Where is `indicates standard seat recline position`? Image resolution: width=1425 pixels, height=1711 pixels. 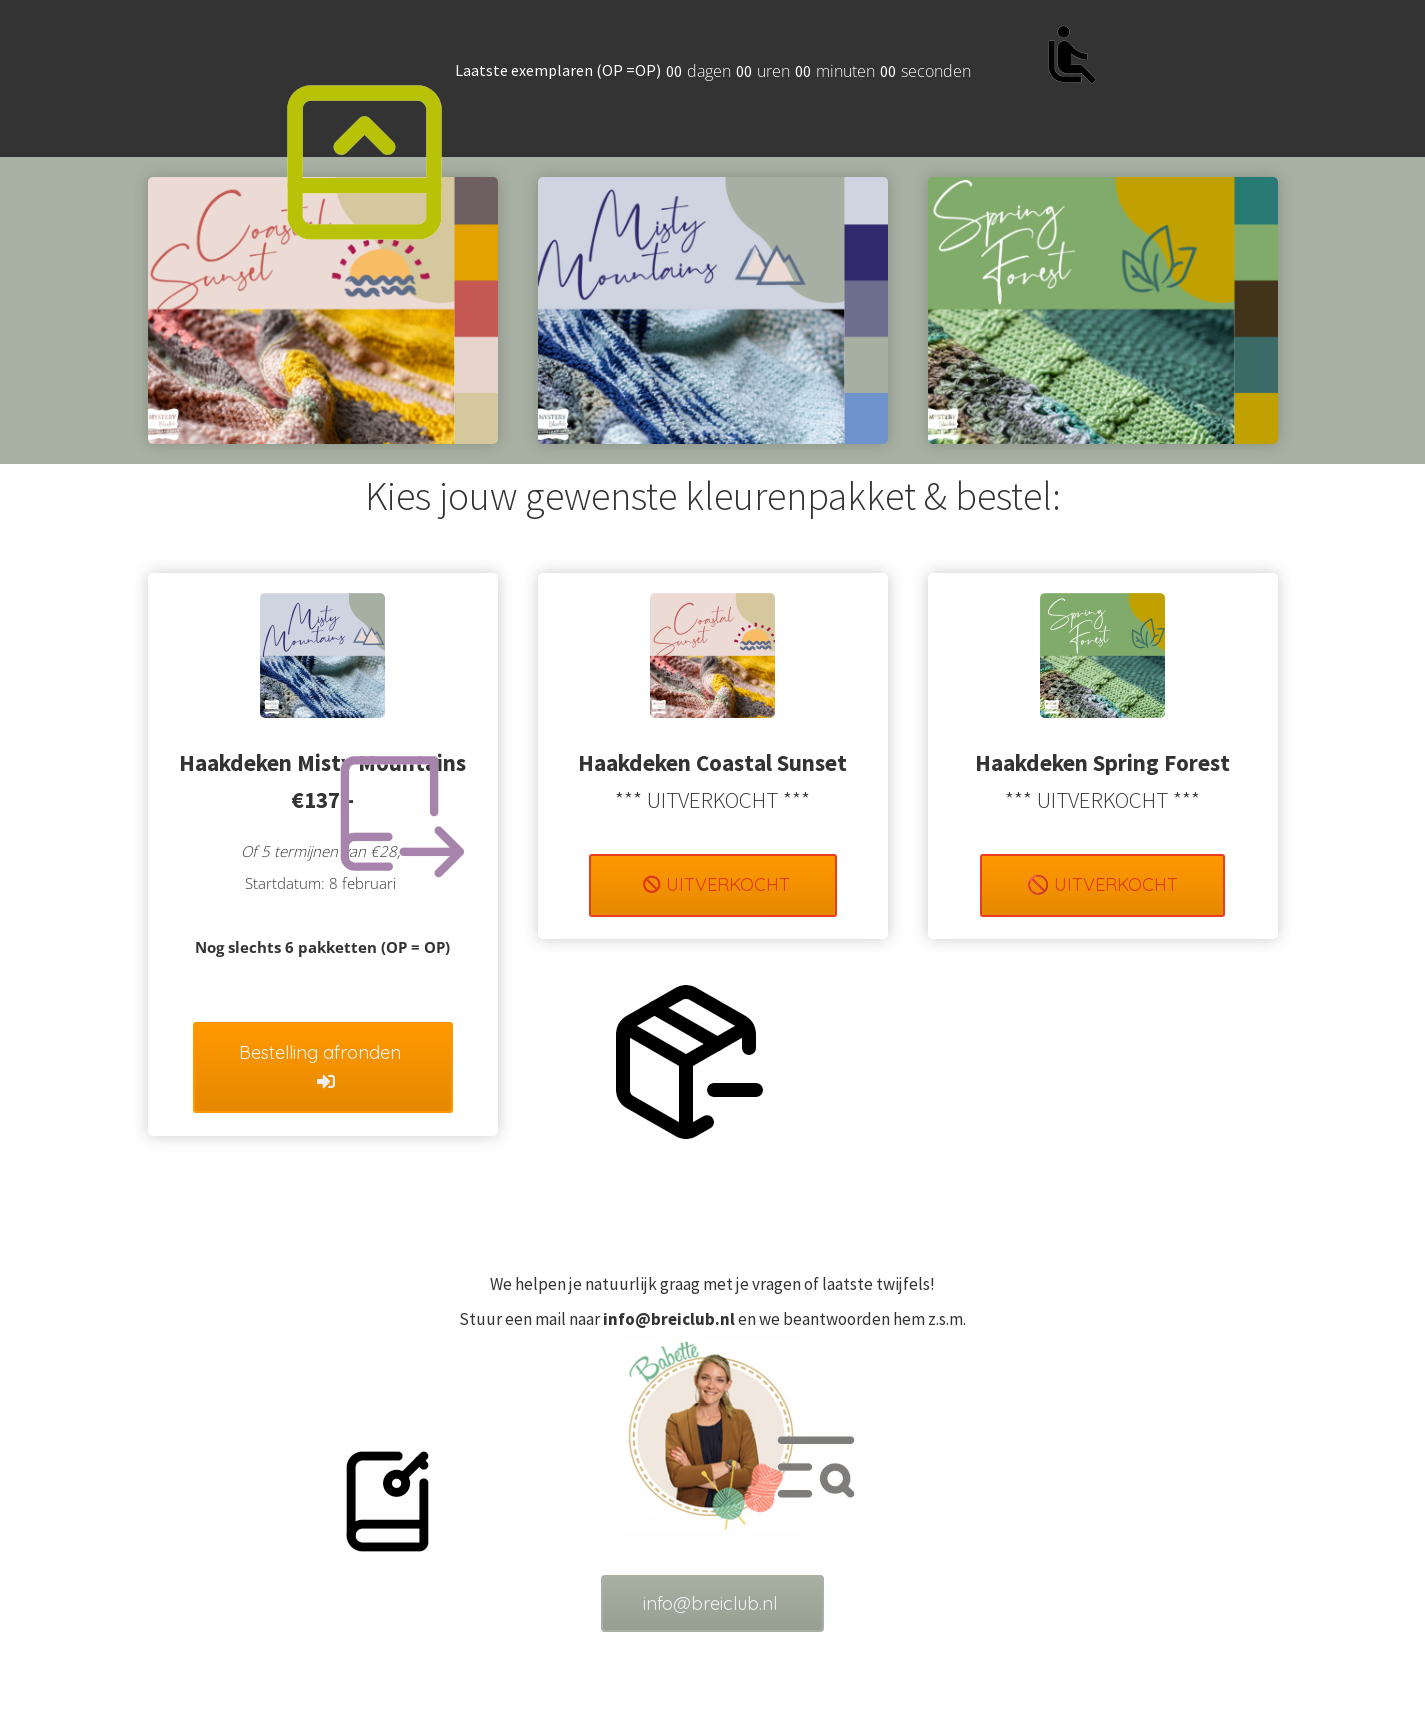
indicates standard seat recline position is located at coordinates (1072, 55).